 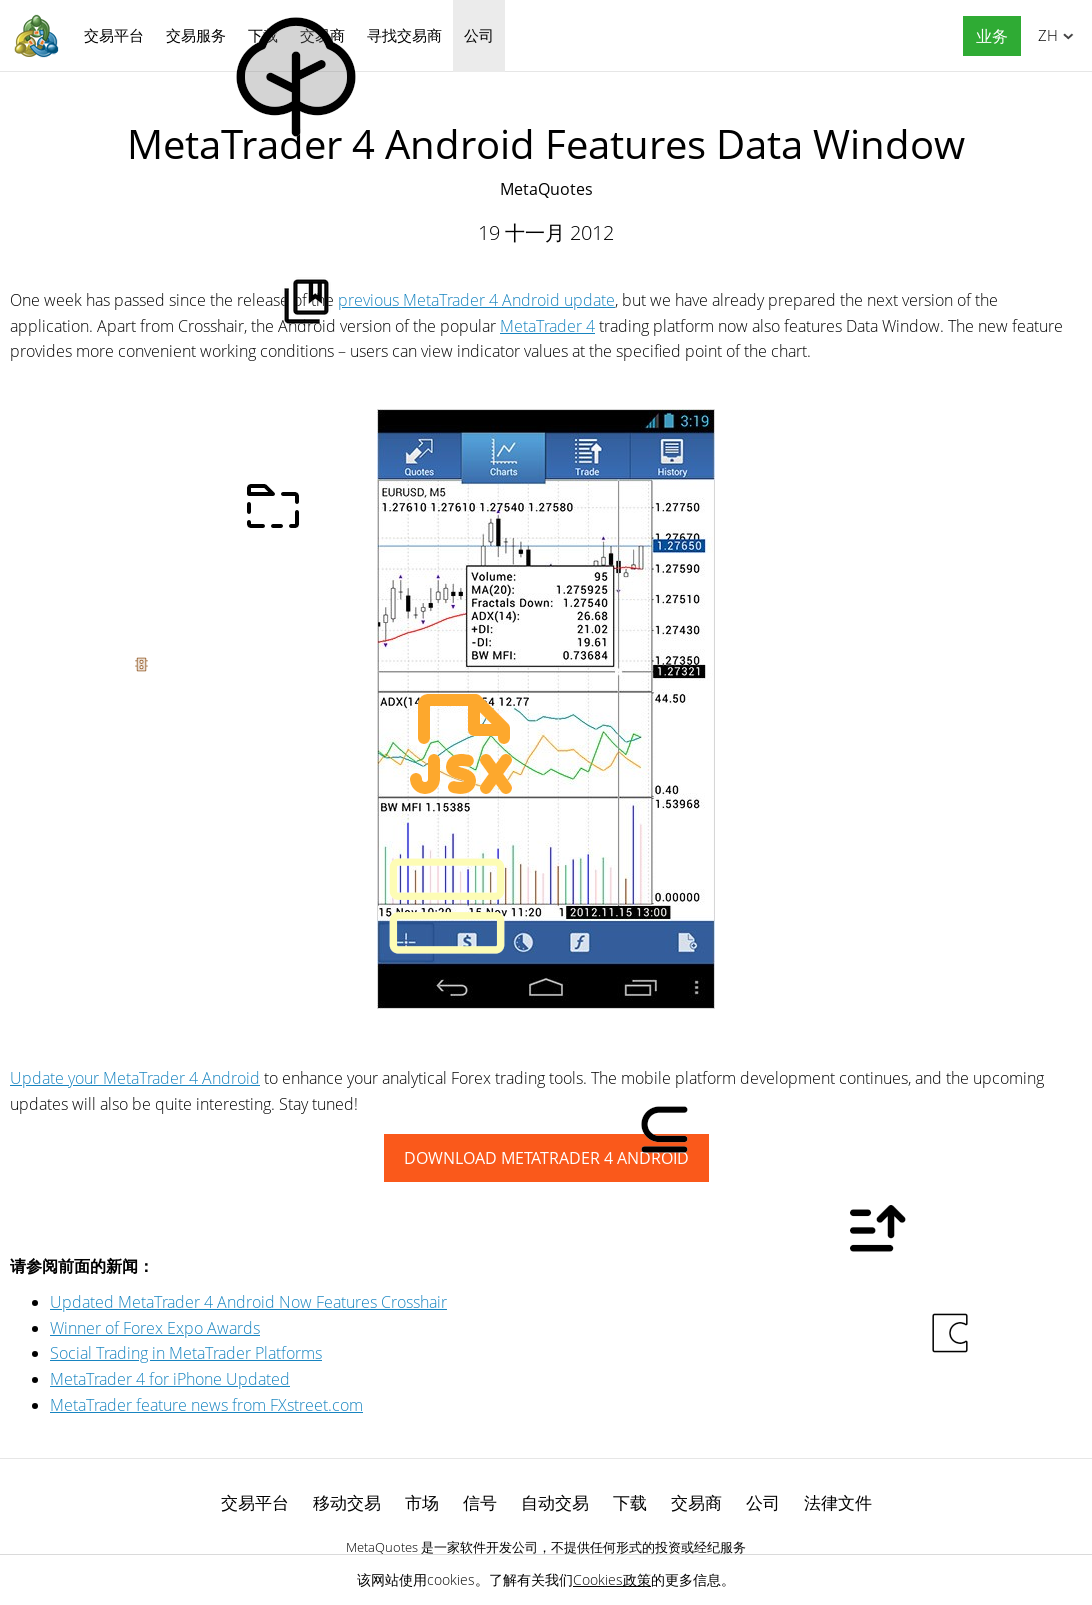 I want to click on access nature or outdoor category, so click(x=296, y=77).